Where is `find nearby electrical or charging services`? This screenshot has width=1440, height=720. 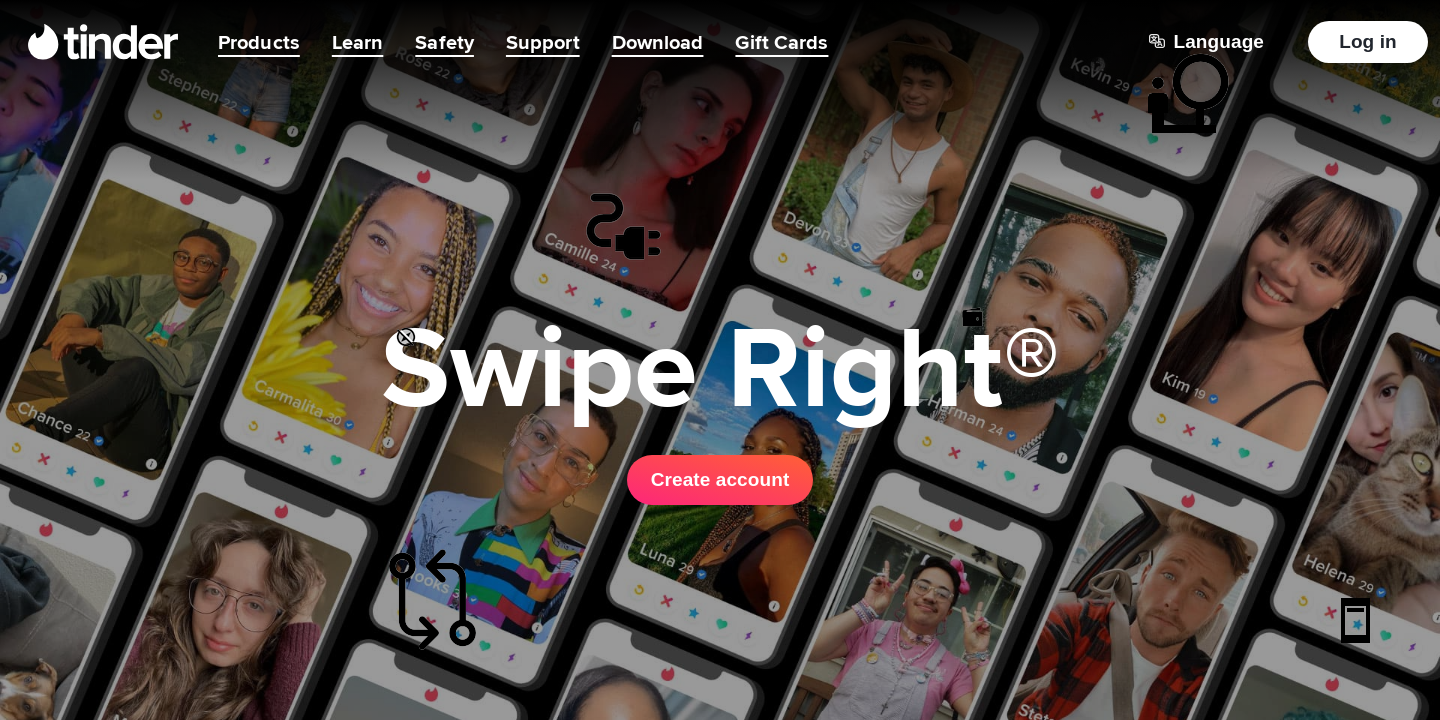
find nearby electrical or charging services is located at coordinates (623, 226).